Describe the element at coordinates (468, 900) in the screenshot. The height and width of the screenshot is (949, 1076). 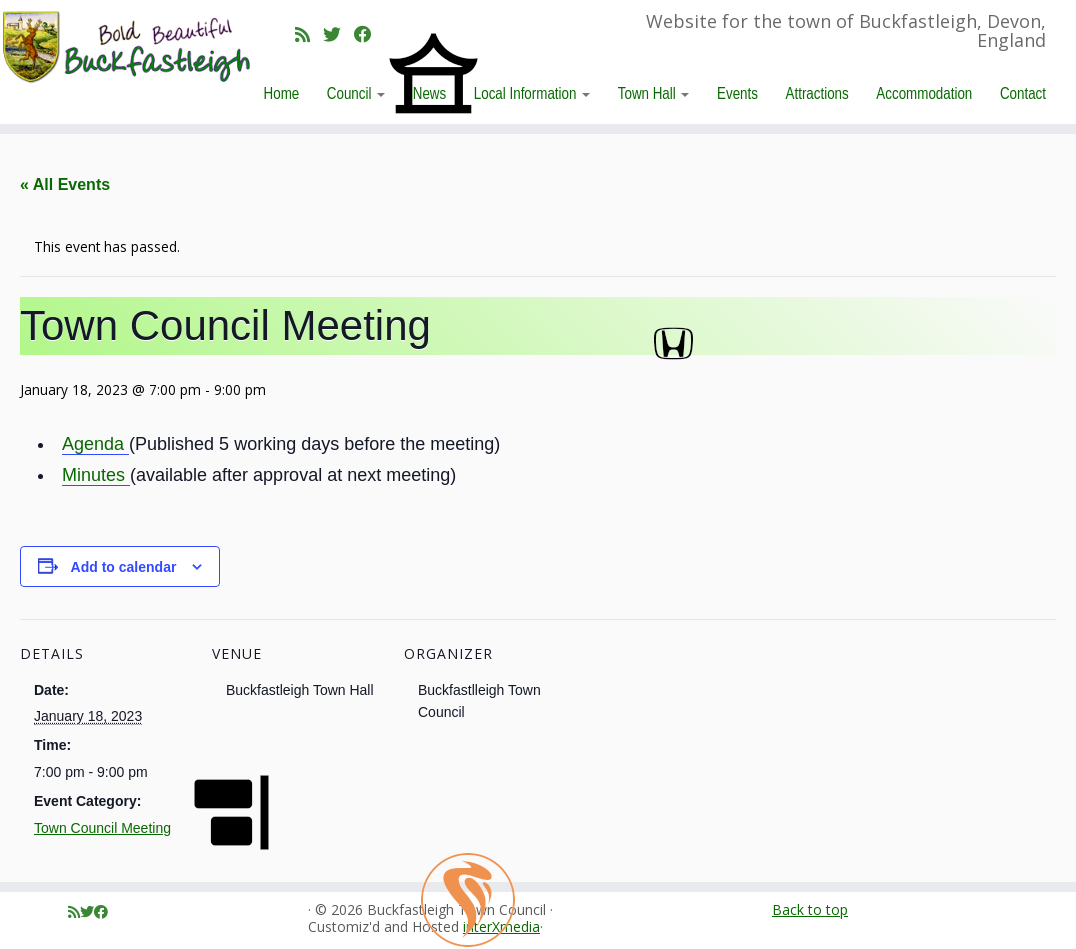
I see `open CapRover dashboard` at that location.